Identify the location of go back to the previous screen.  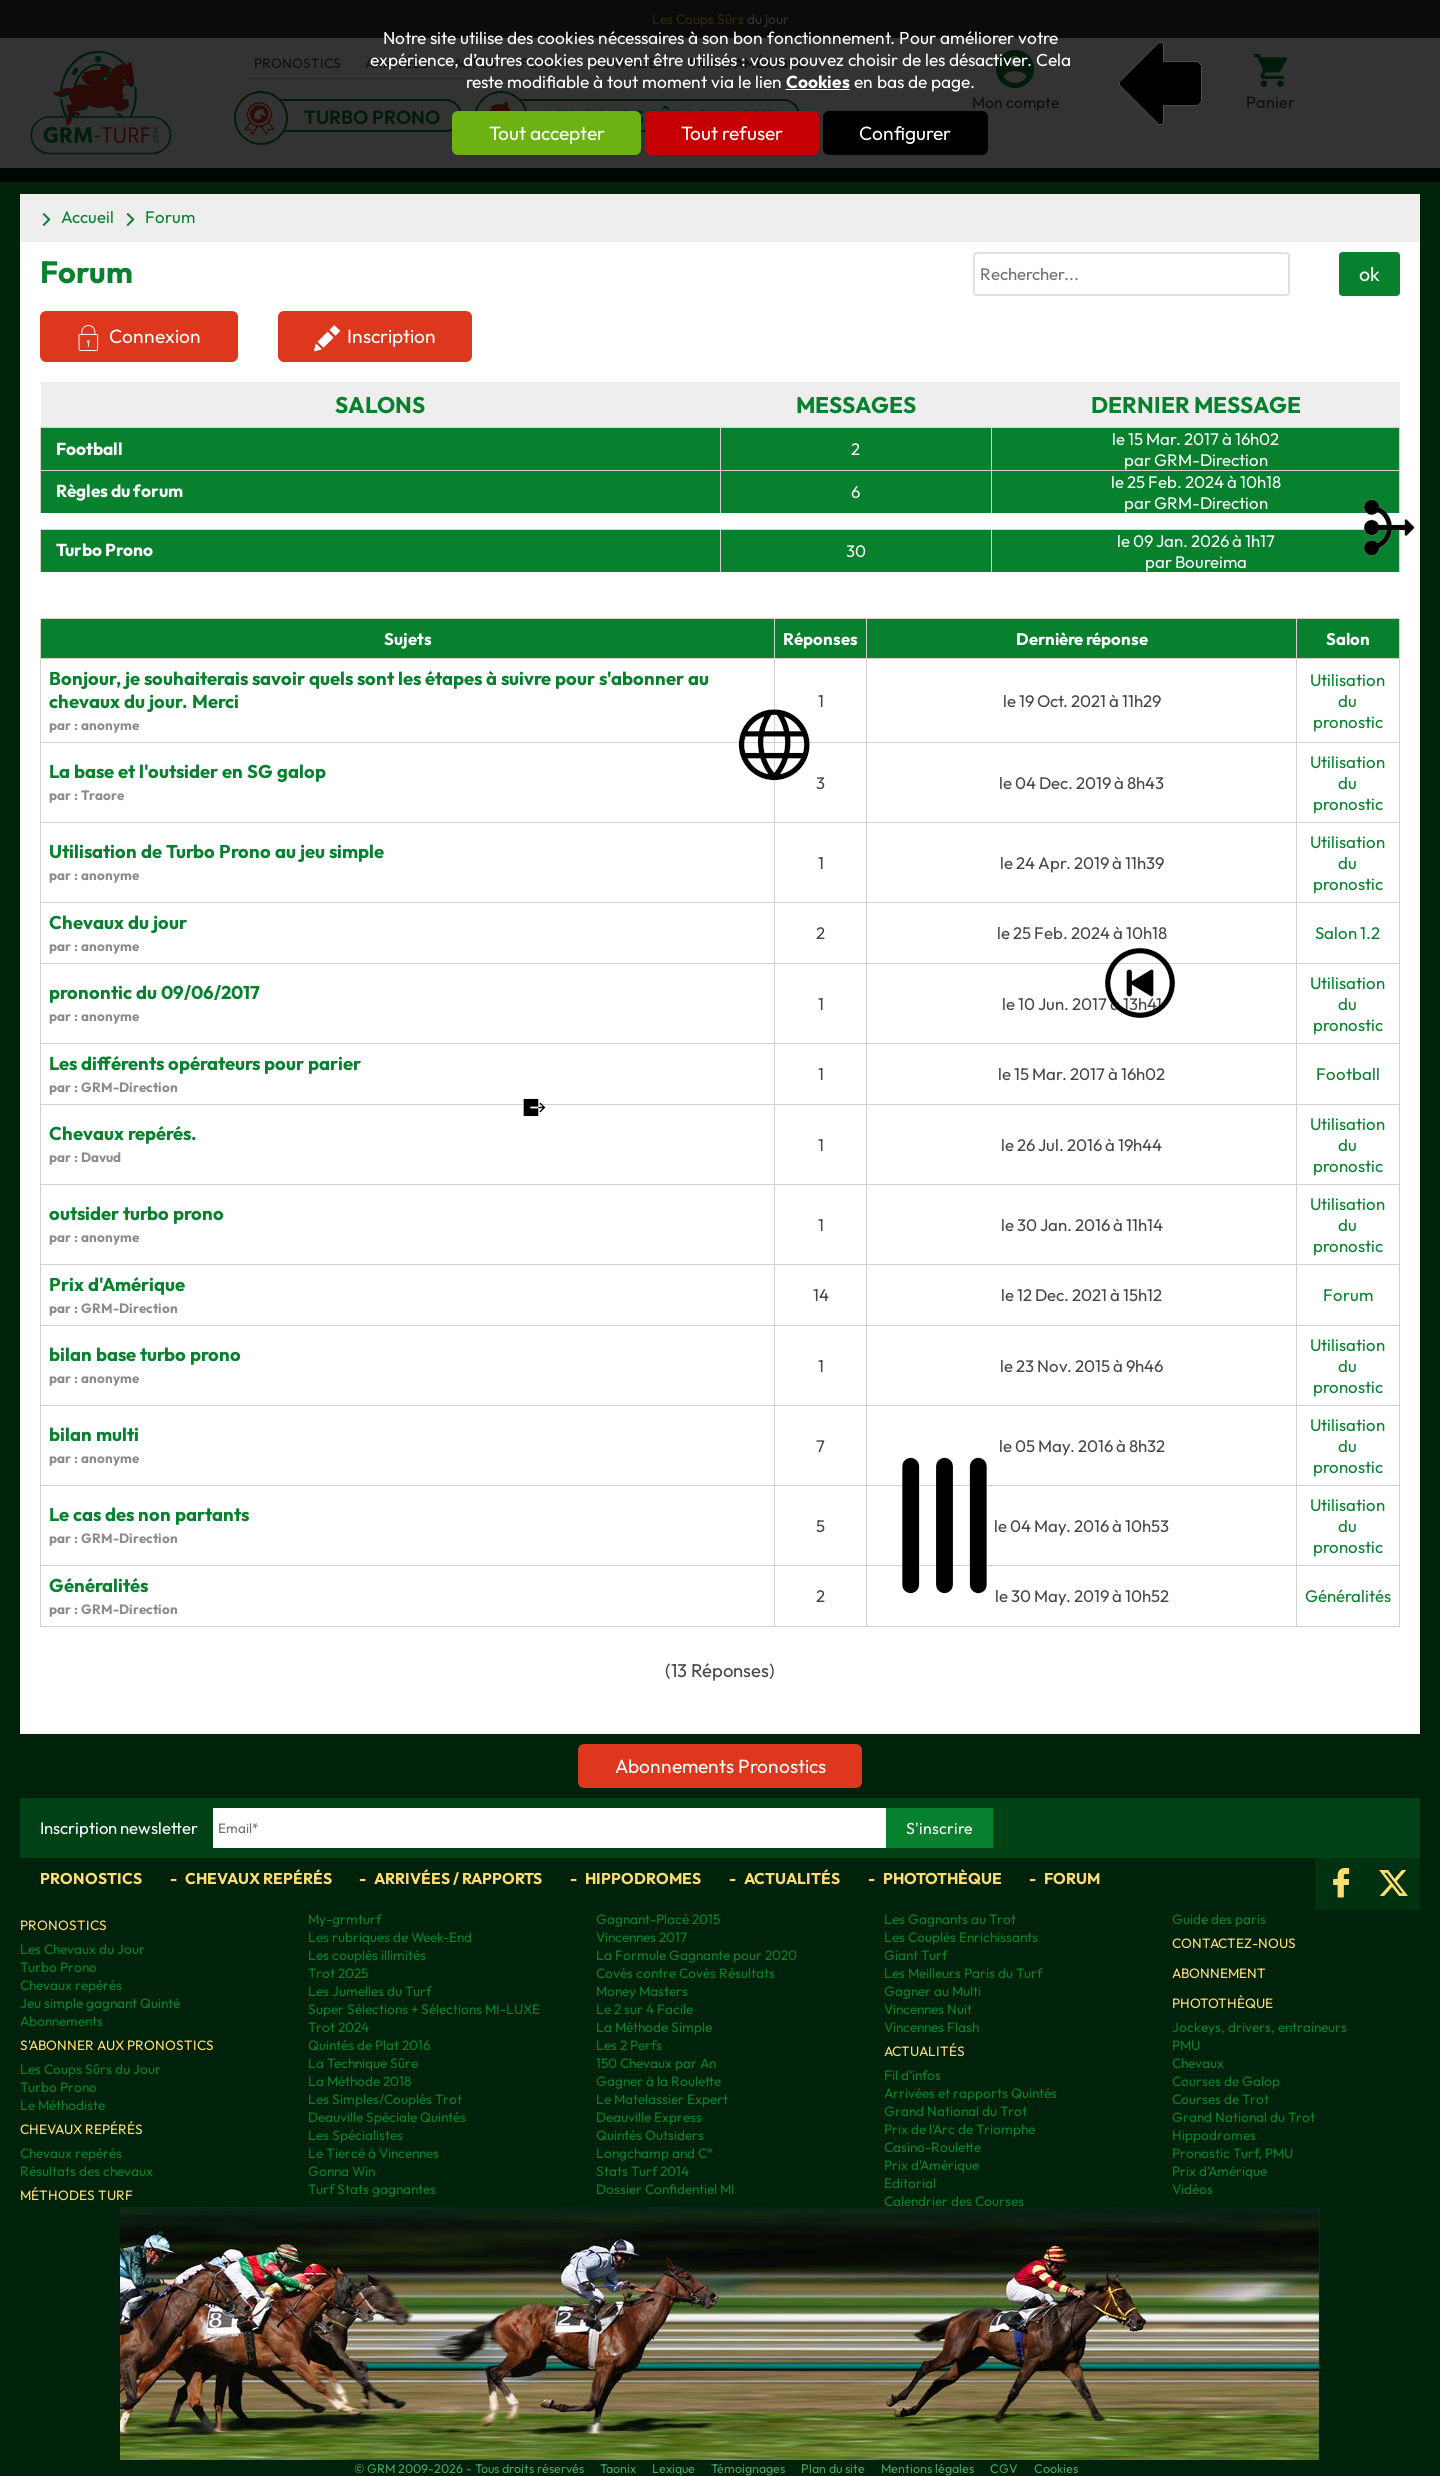
(1163, 83).